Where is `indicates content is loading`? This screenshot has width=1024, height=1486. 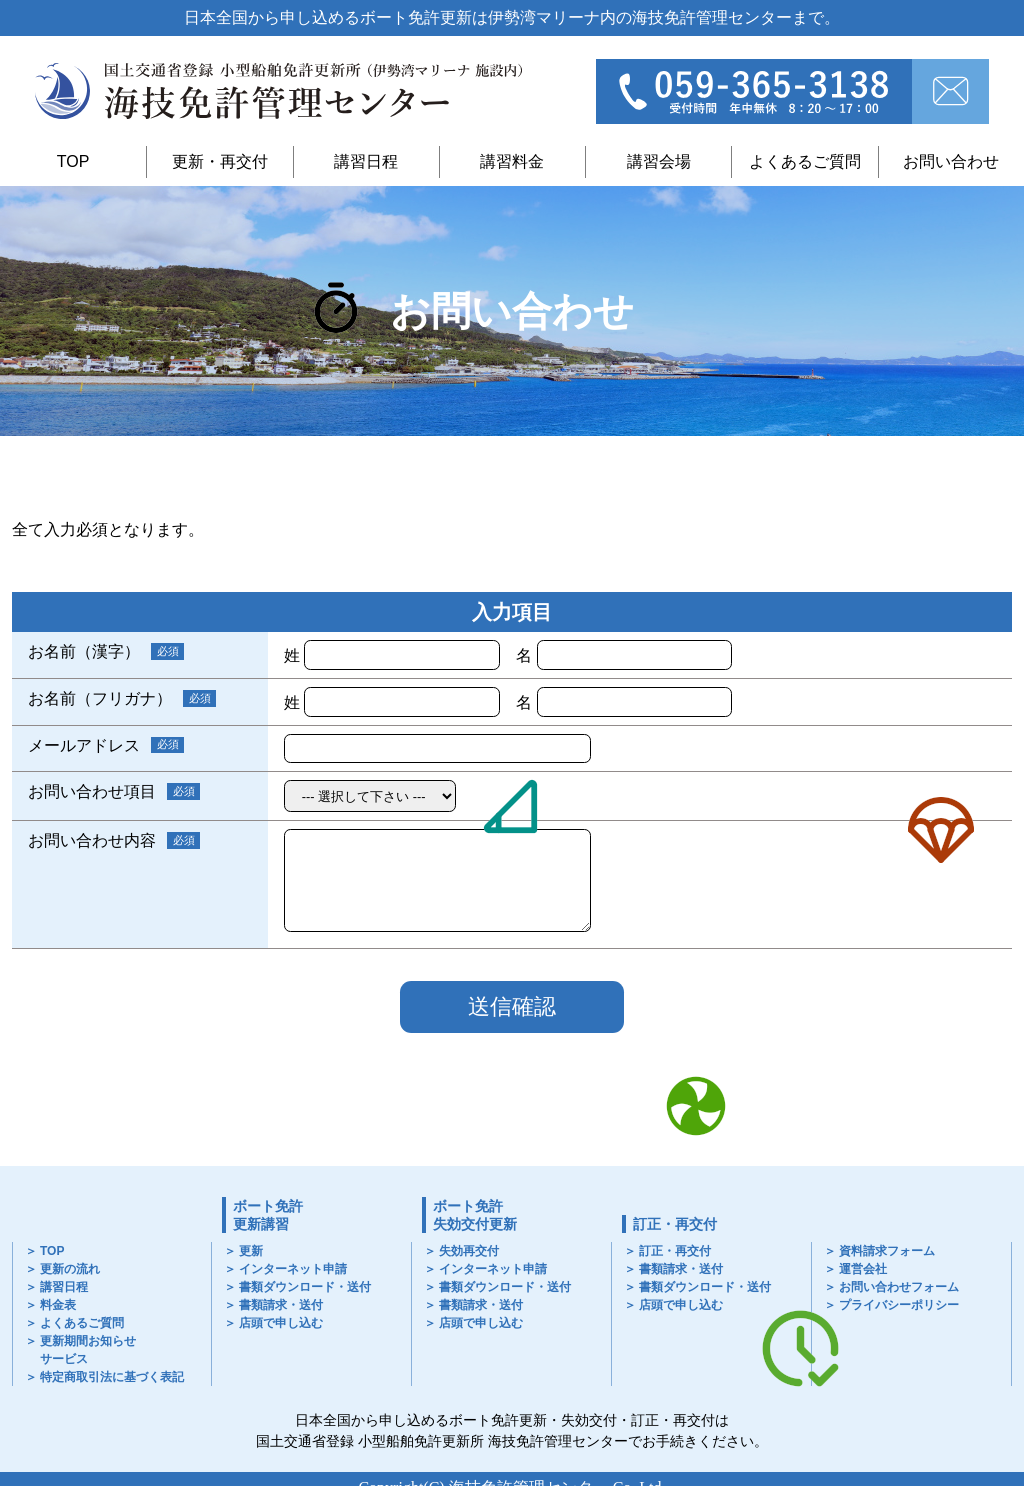 indicates content is loading is located at coordinates (696, 1106).